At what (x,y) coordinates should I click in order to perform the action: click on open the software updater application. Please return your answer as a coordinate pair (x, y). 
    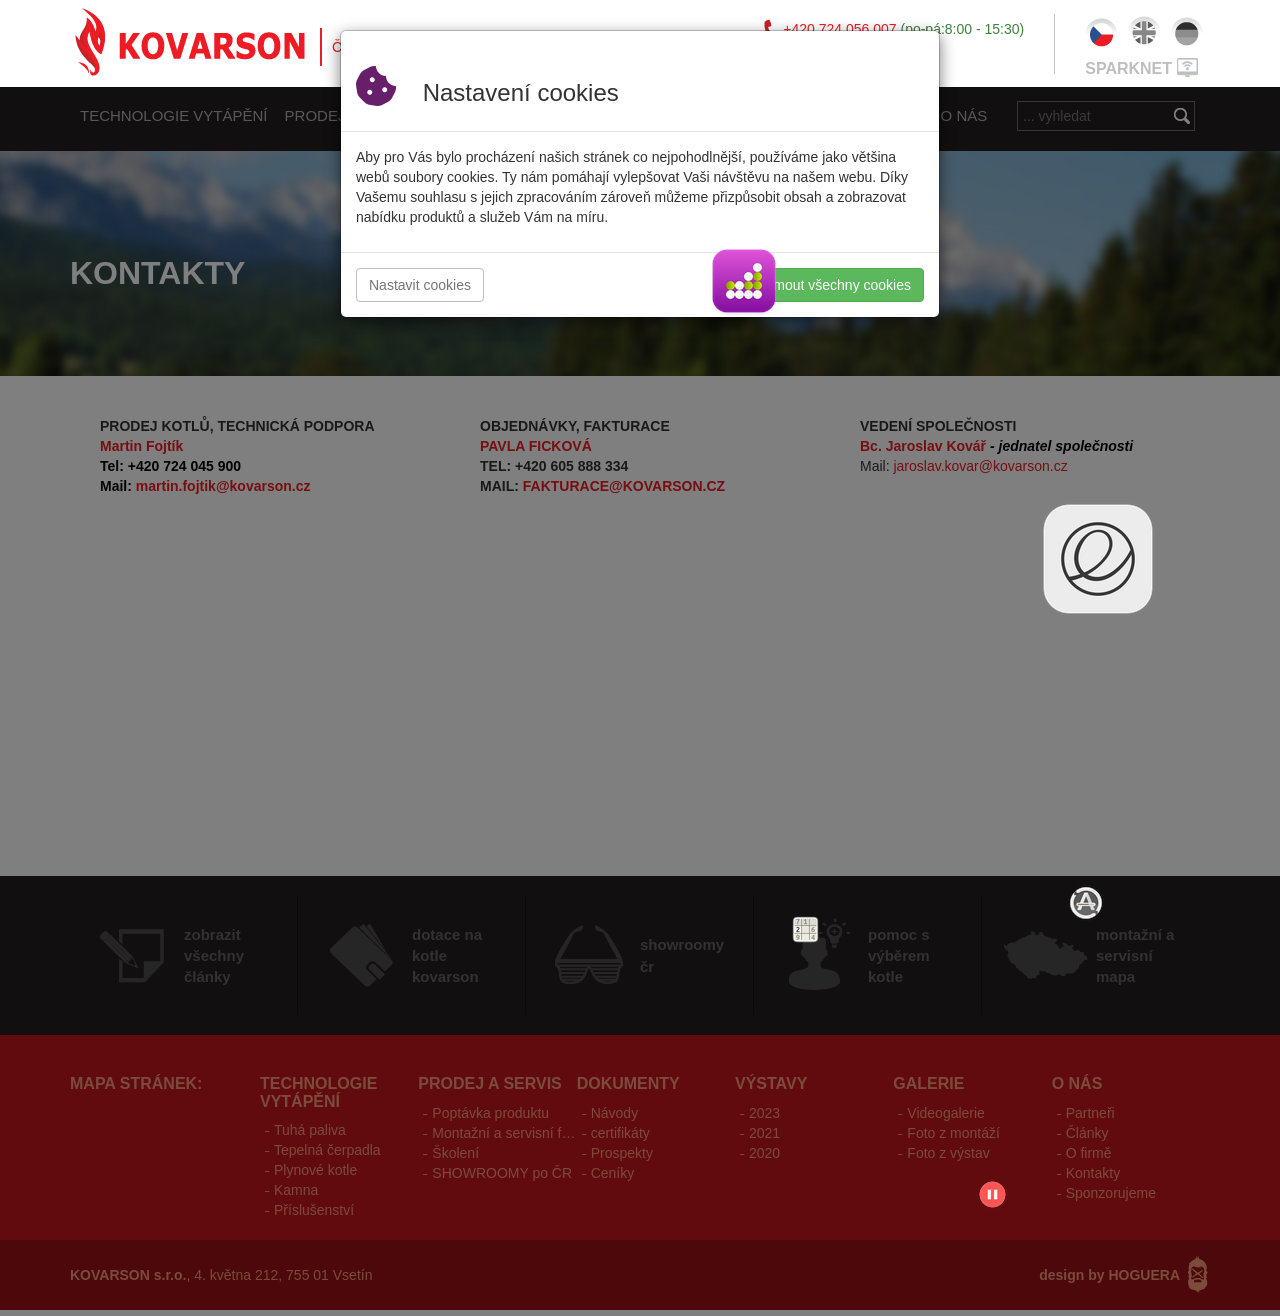
    Looking at the image, I should click on (1086, 903).